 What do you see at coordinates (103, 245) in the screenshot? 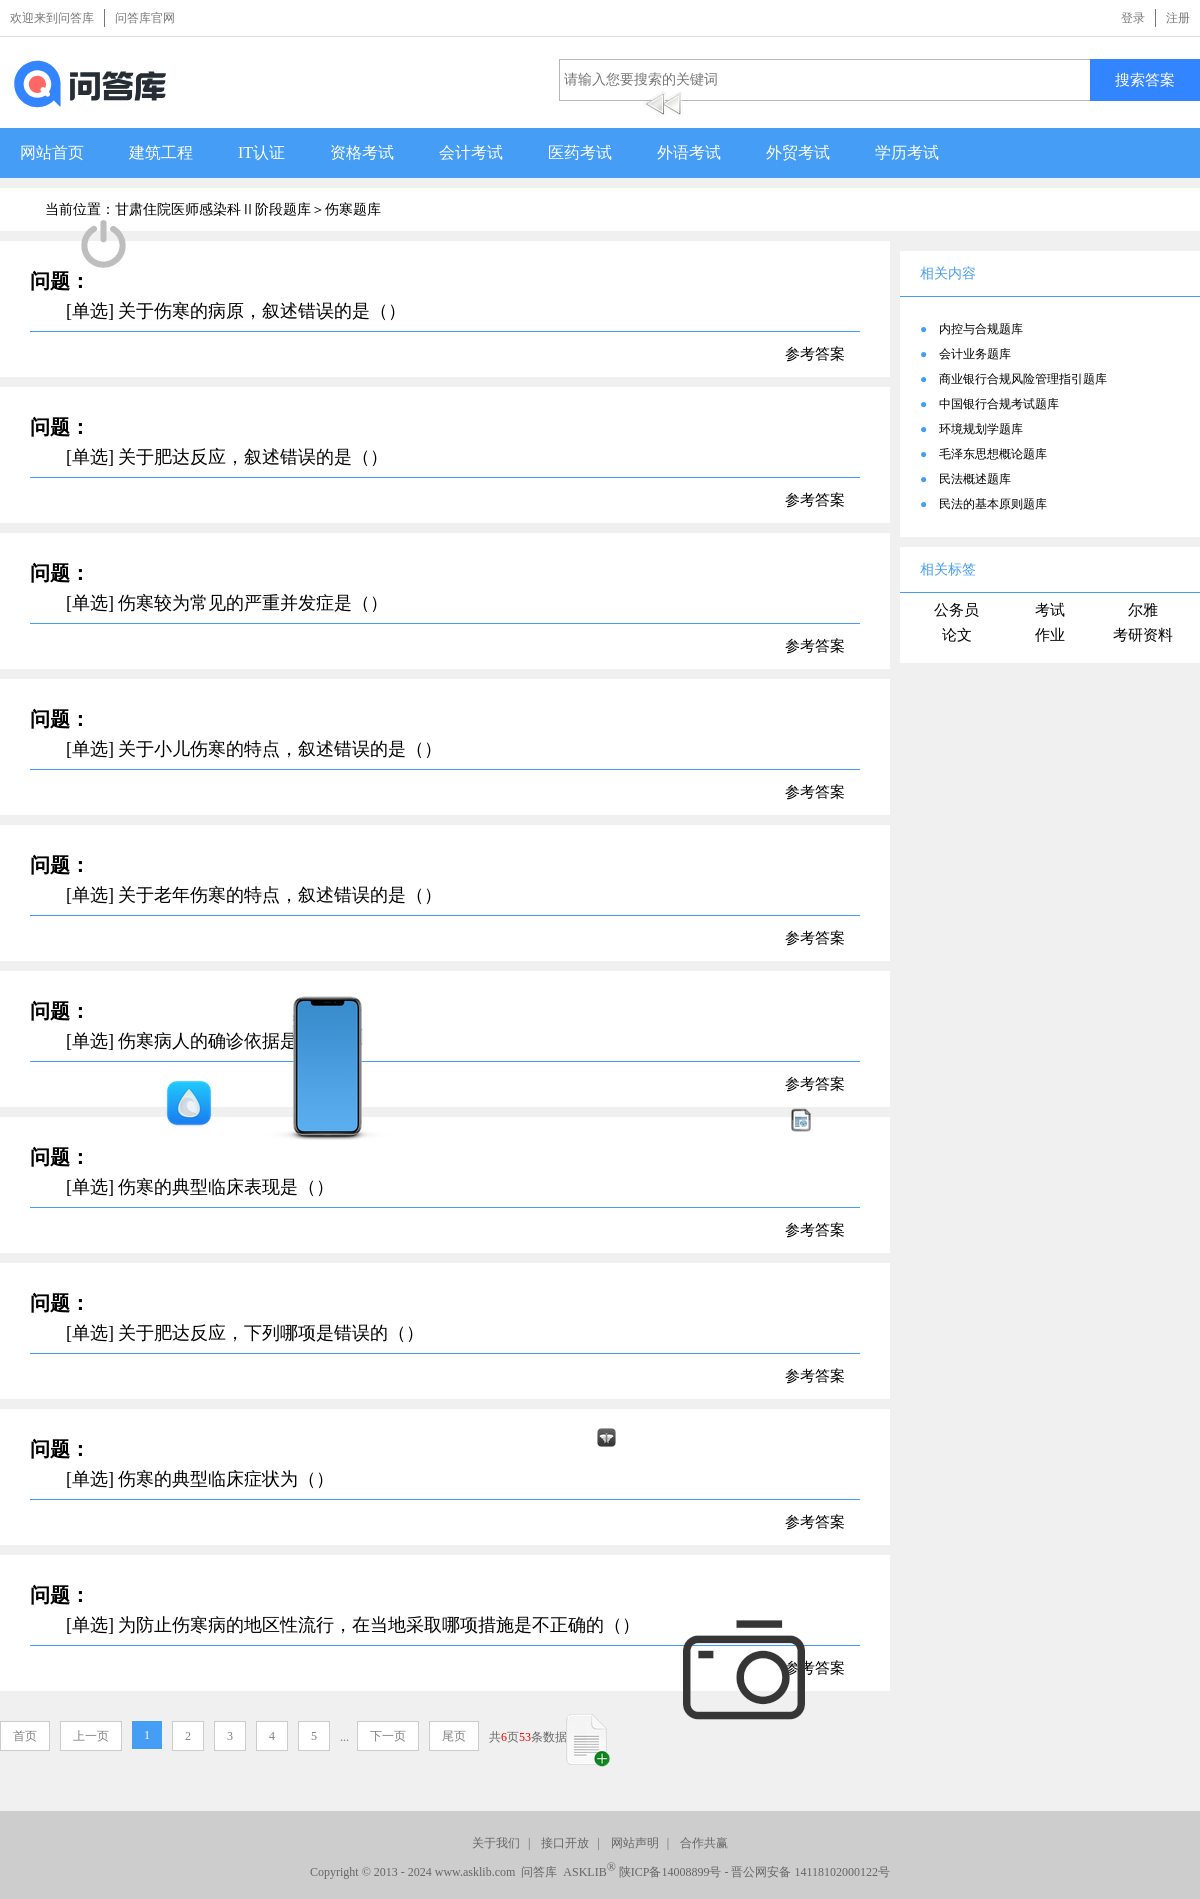
I see `shut down or power off the device` at bounding box center [103, 245].